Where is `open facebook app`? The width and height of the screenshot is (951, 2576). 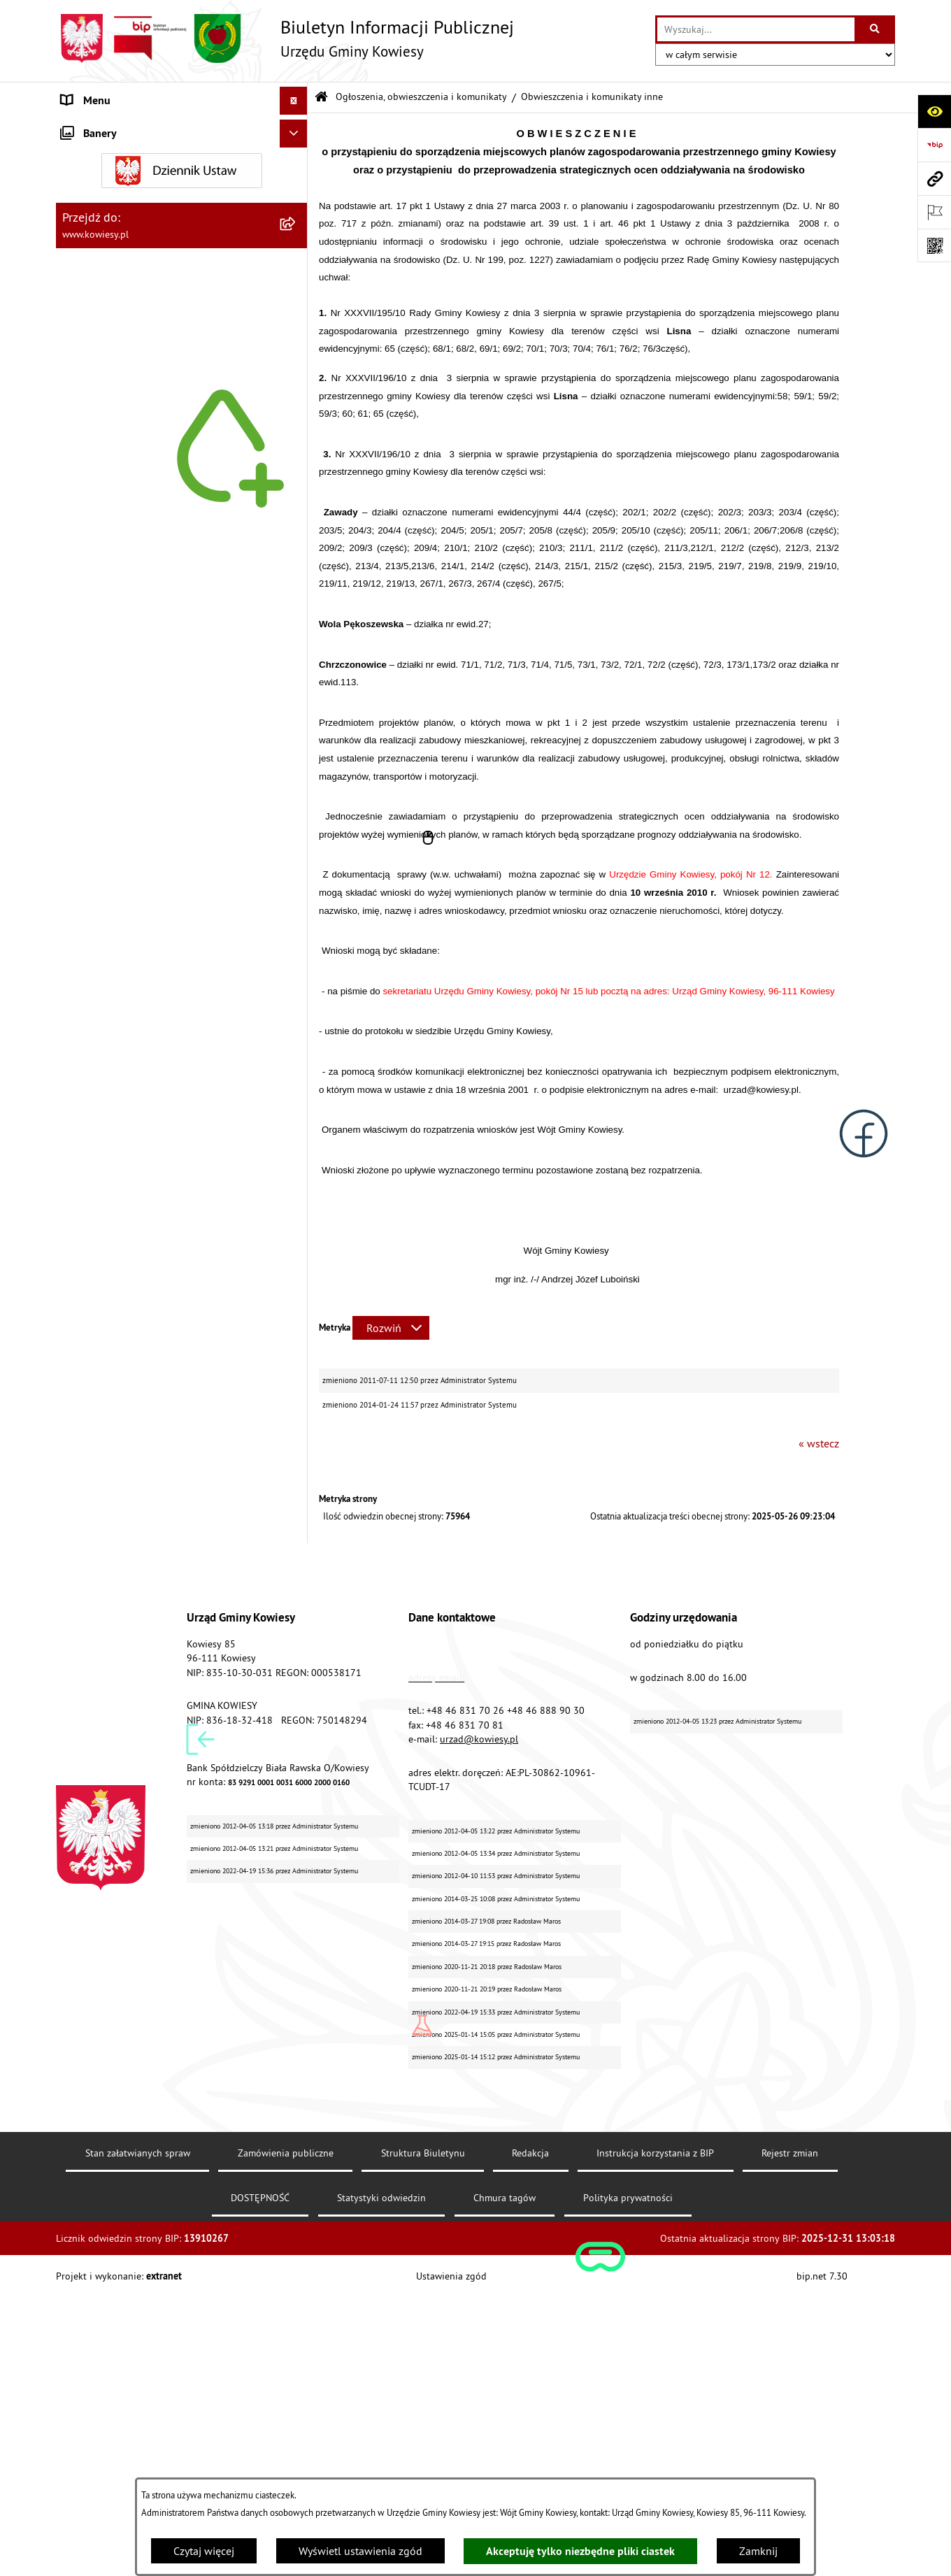 open facebook app is located at coordinates (864, 1133).